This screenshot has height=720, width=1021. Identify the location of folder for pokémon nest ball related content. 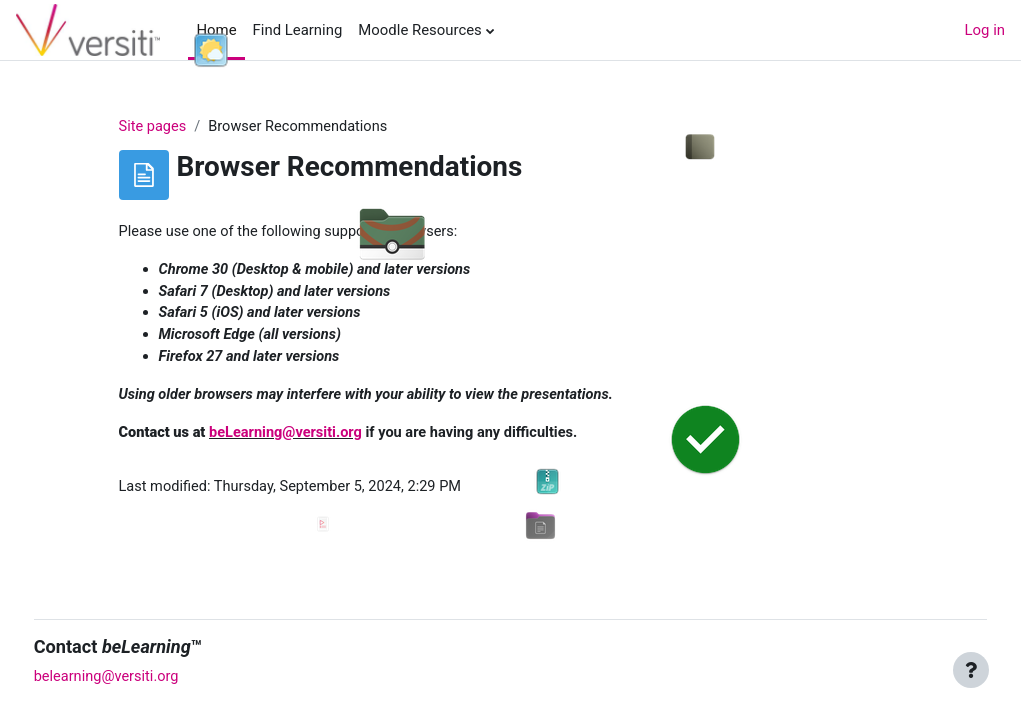
(392, 236).